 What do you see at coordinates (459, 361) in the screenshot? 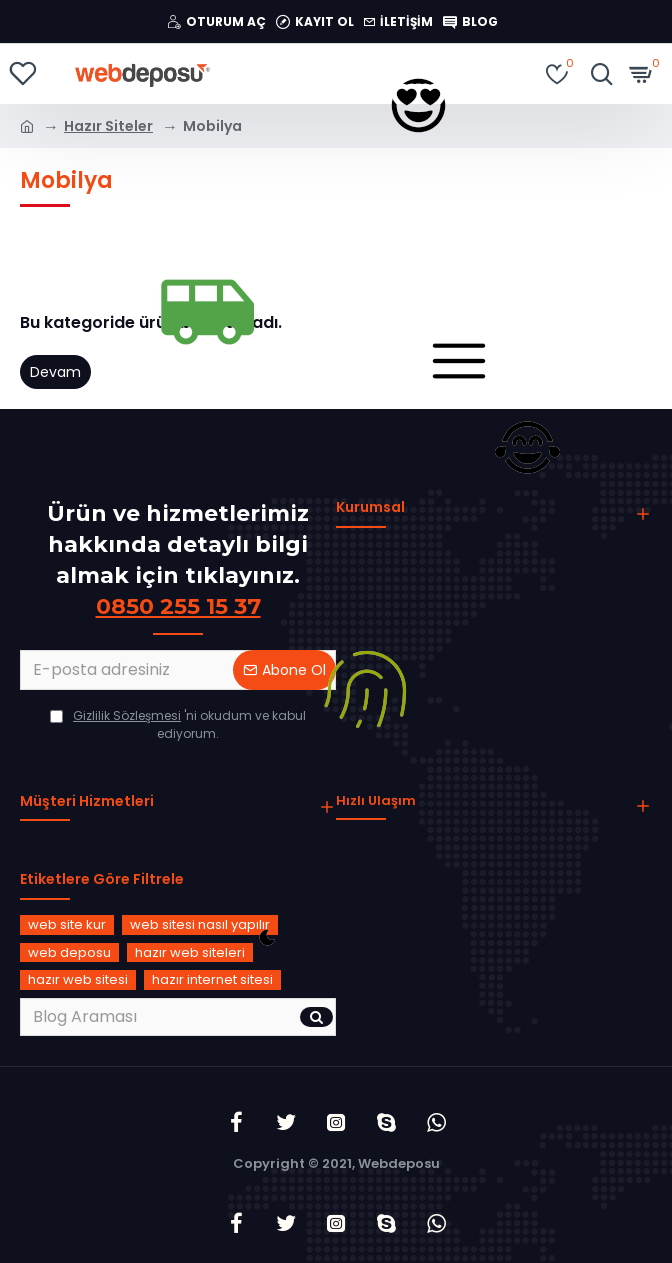
I see `open navigation menu` at bounding box center [459, 361].